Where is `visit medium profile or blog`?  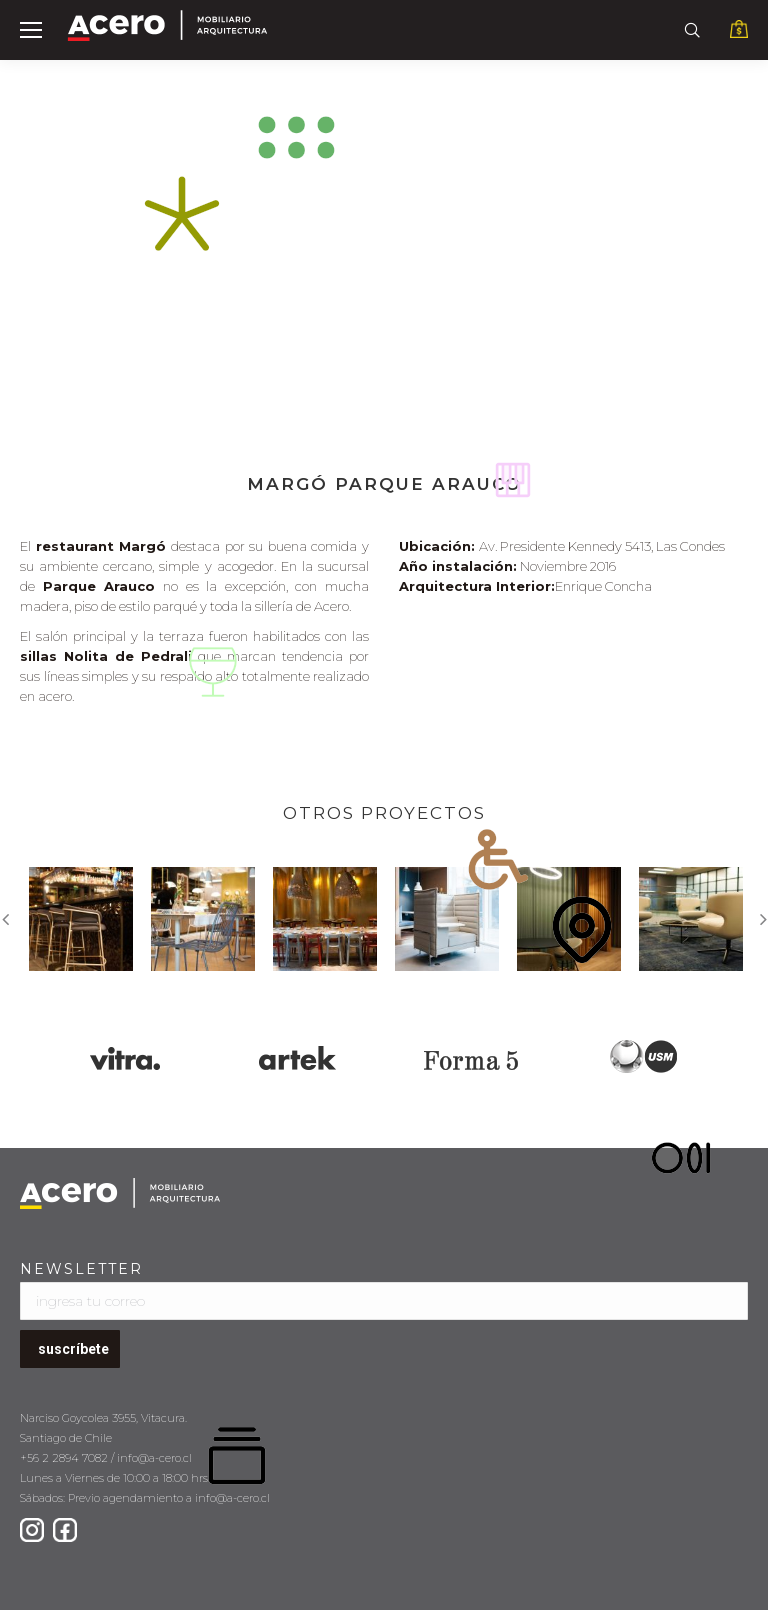
visit medium profile or blog is located at coordinates (681, 1158).